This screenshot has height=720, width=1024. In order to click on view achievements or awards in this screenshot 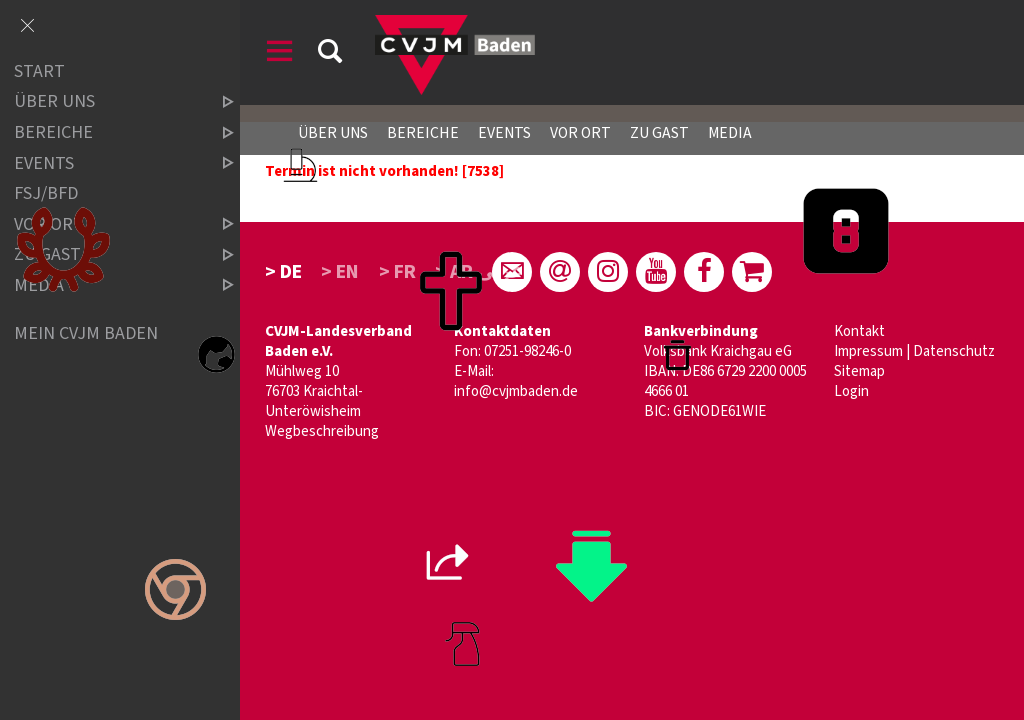, I will do `click(63, 249)`.